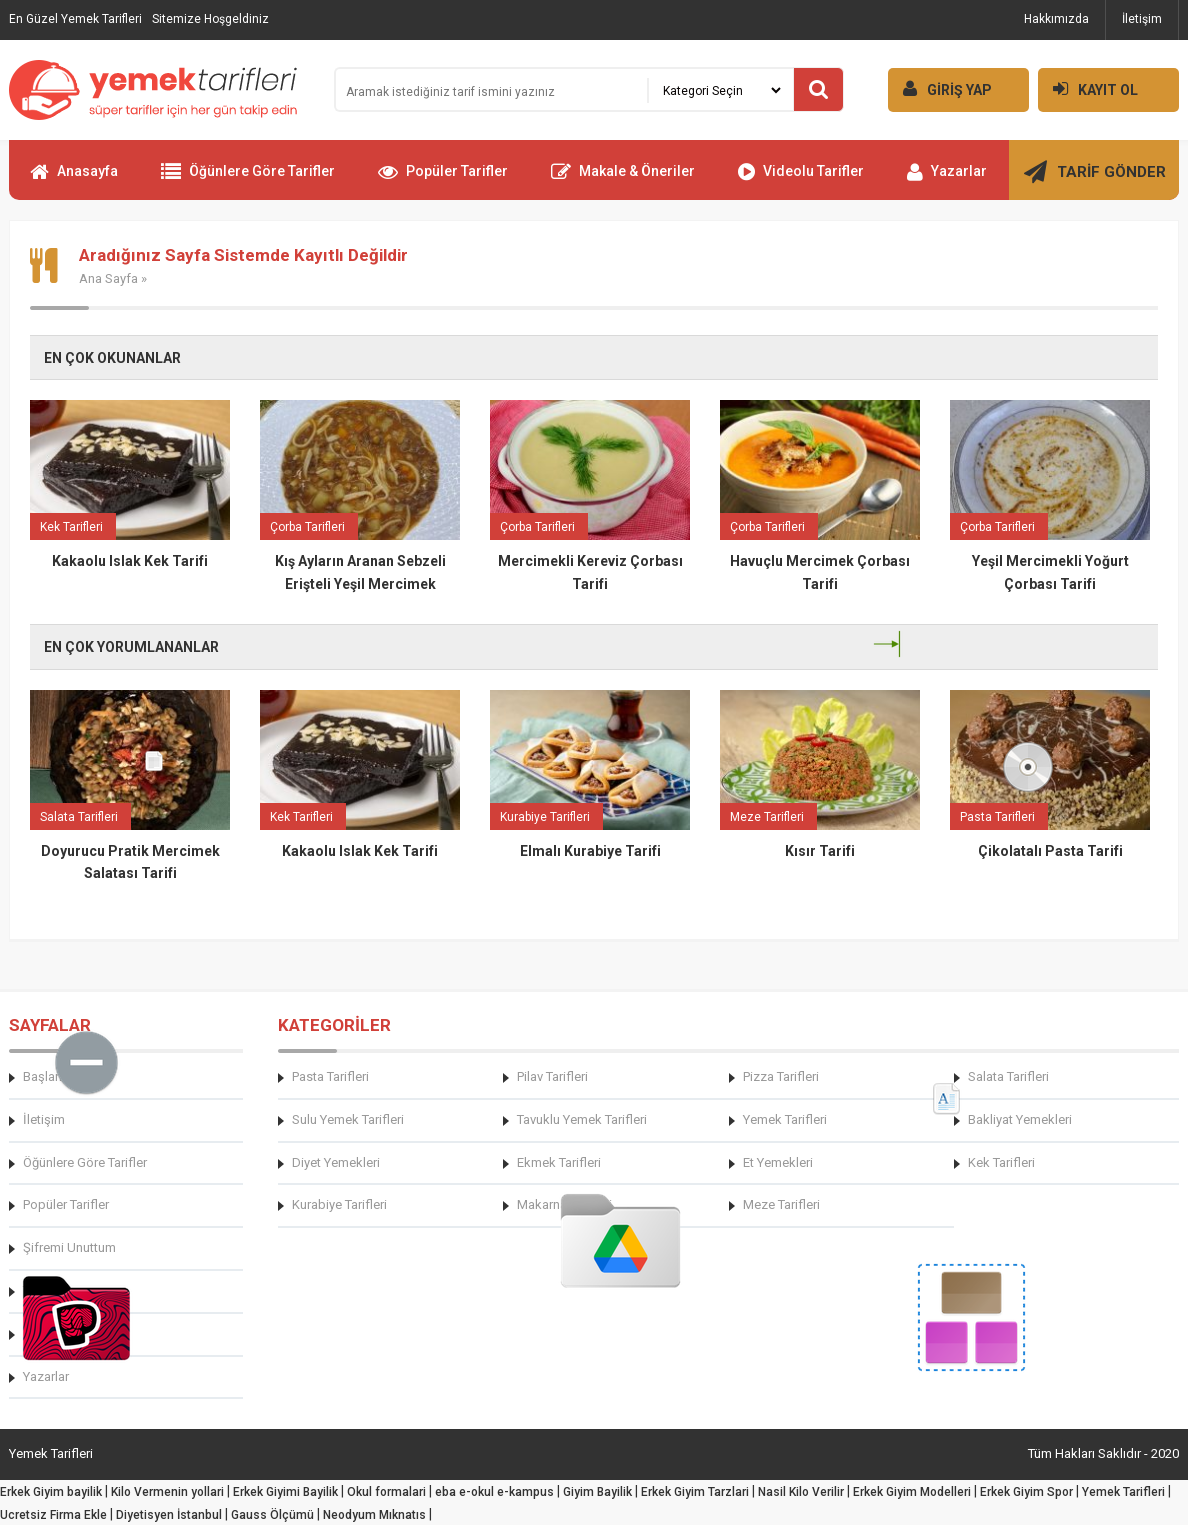 The height and width of the screenshot is (1525, 1188). I want to click on a plain text file document, so click(154, 761).